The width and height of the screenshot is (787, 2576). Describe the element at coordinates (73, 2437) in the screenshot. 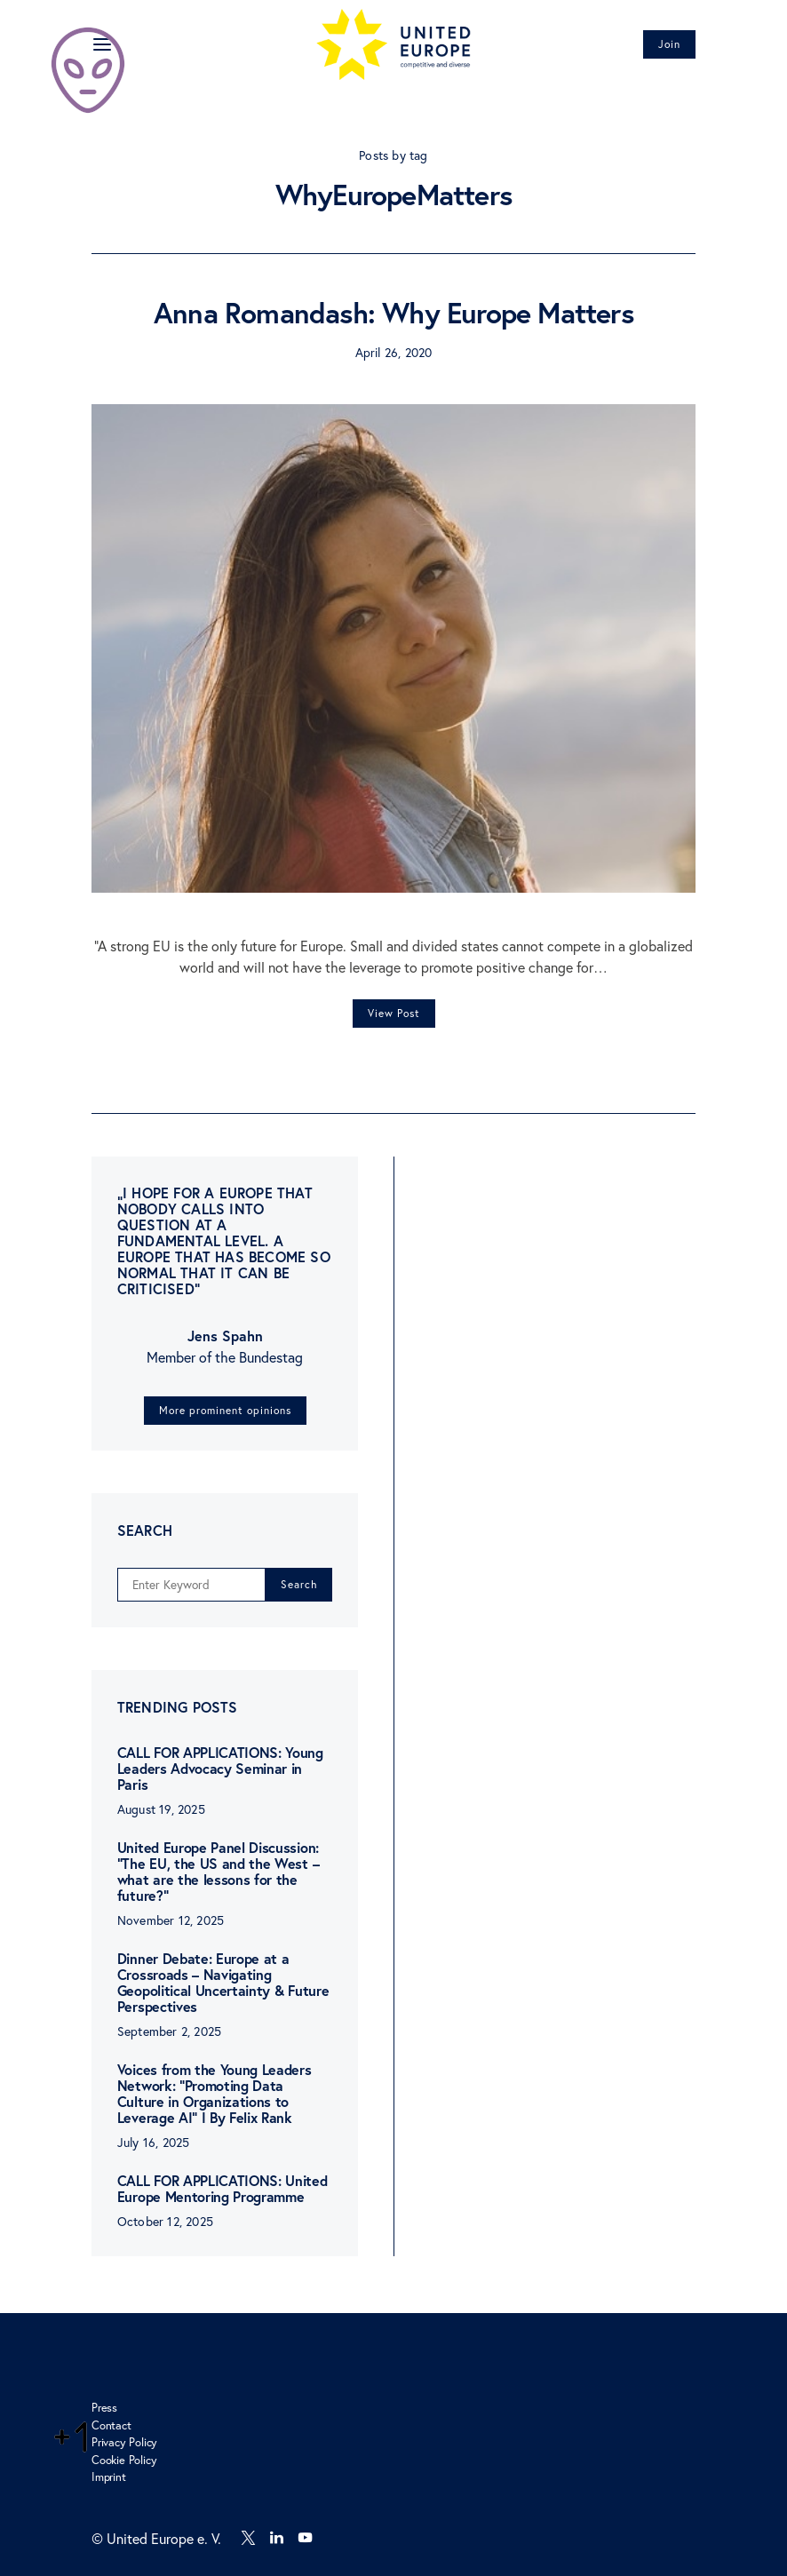

I see `increase exposure by one stop` at that location.